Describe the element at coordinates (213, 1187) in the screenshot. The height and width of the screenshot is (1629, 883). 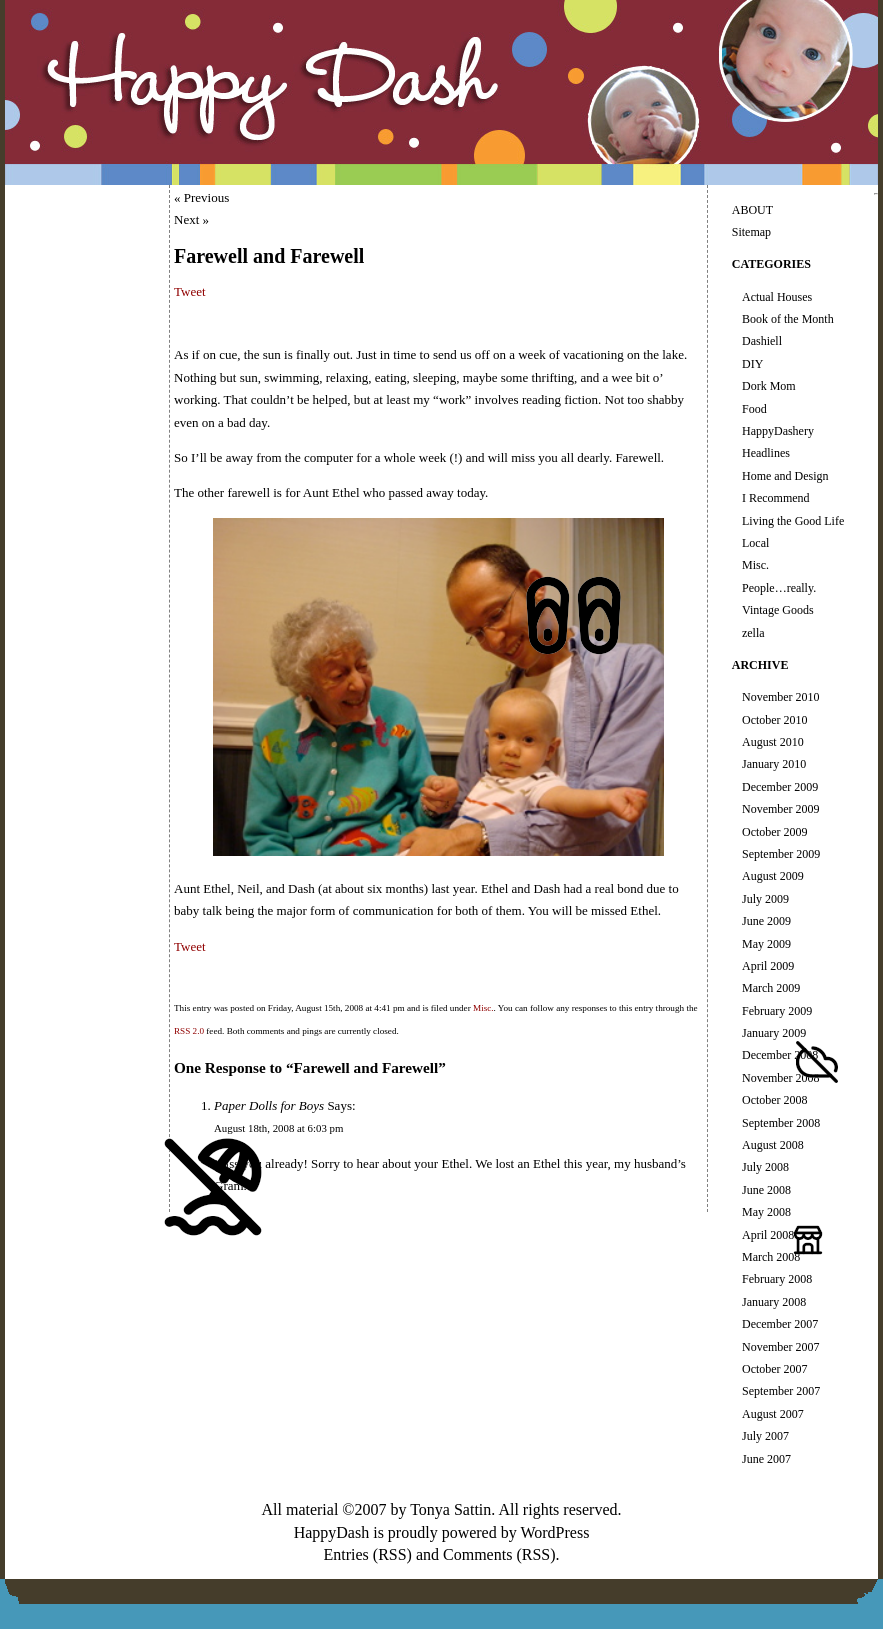
I see `beach or coastal area unavailable` at that location.